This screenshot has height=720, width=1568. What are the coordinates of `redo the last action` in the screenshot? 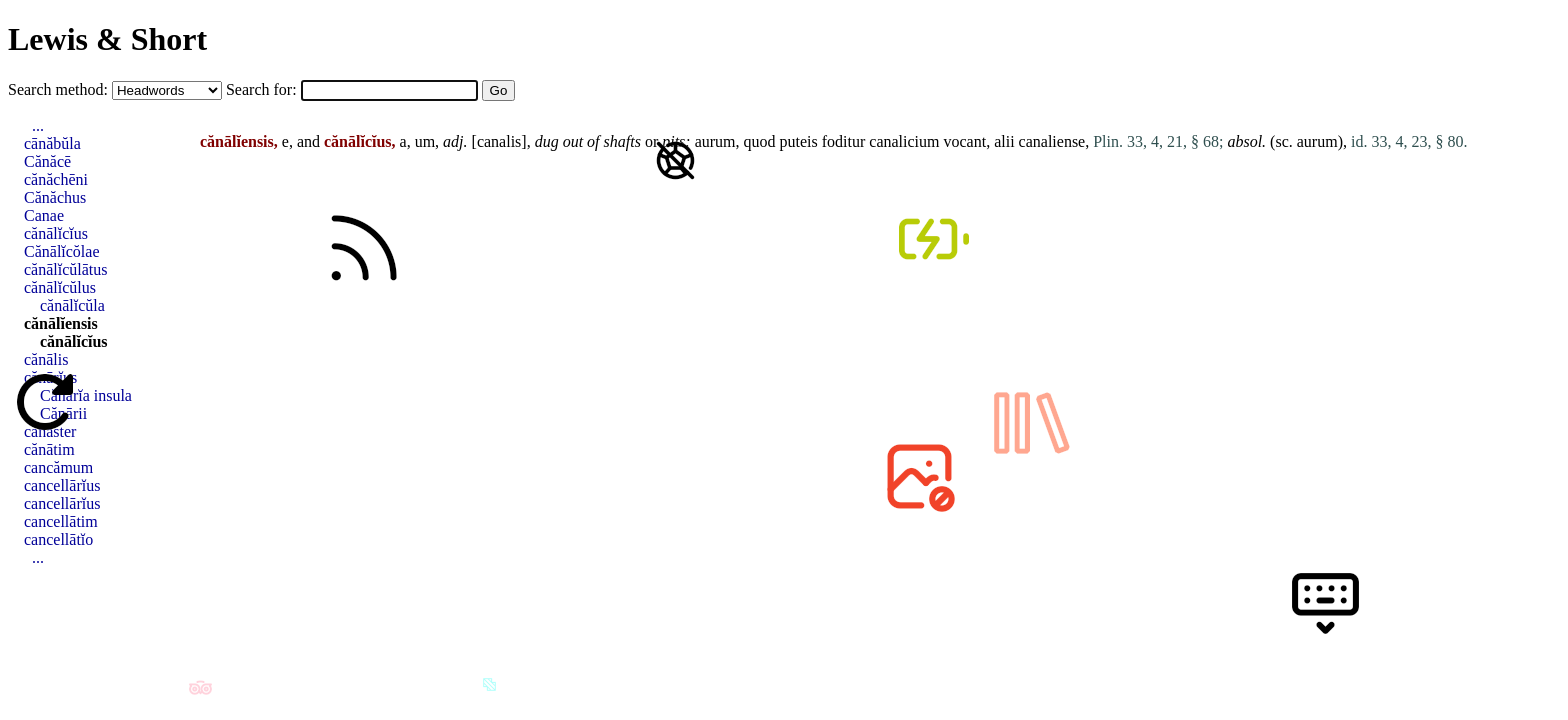 It's located at (45, 402).